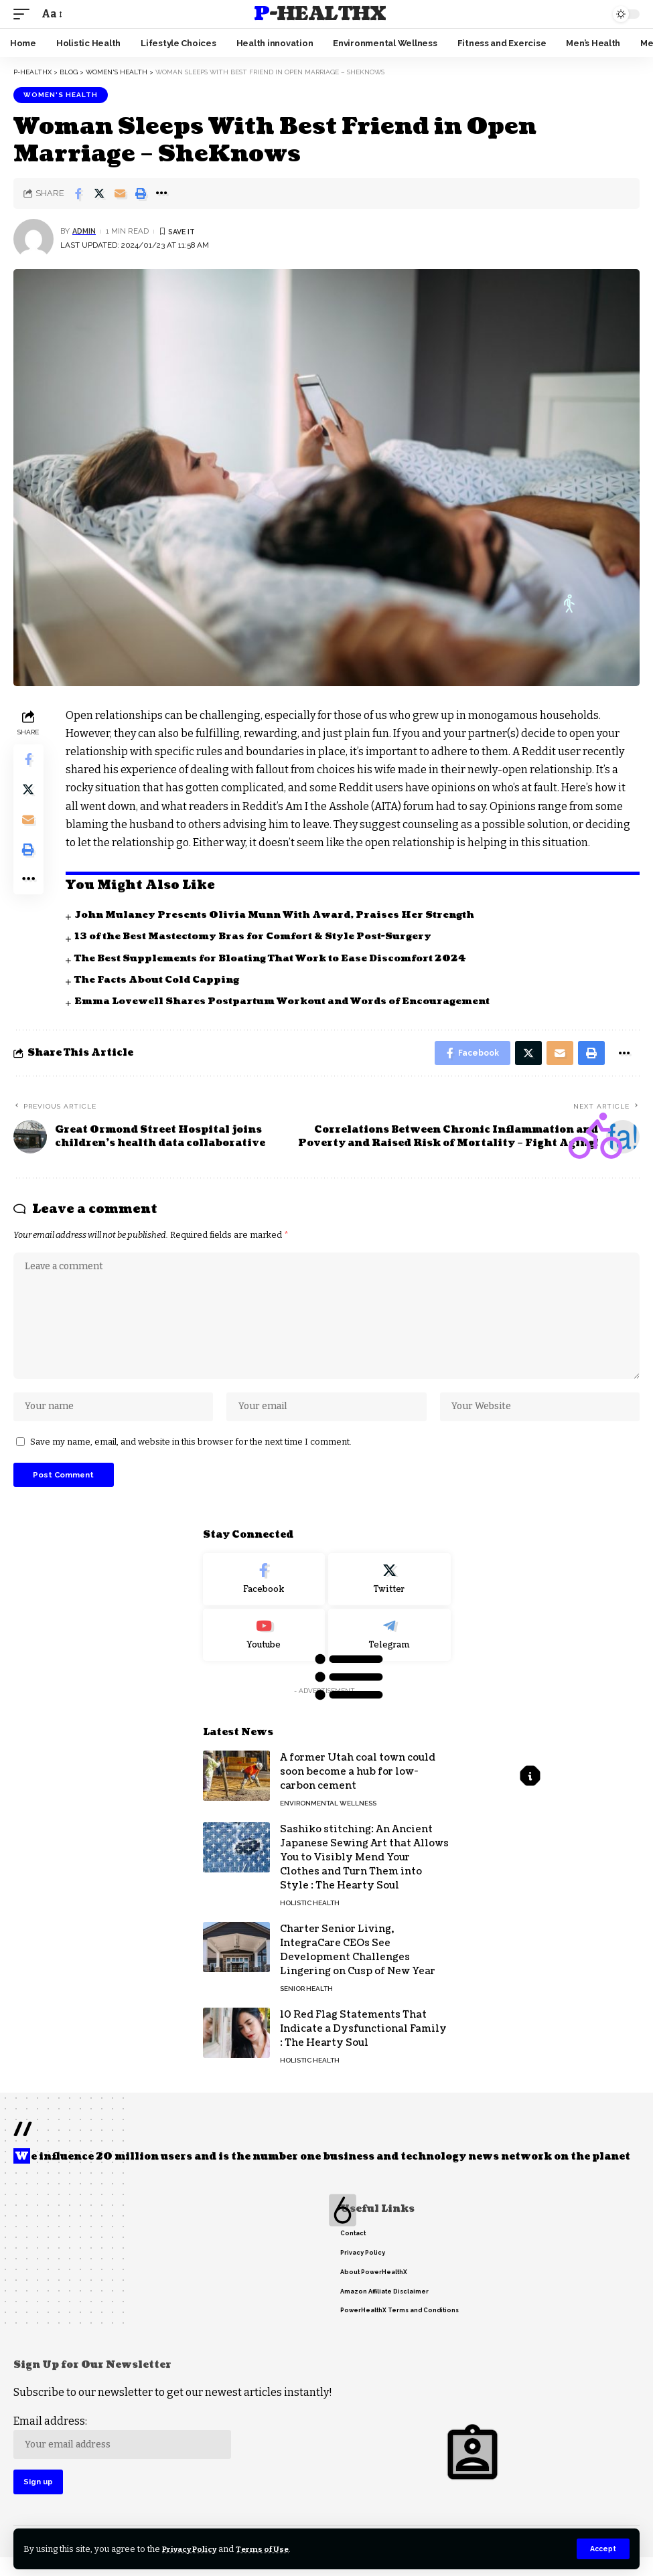  I want to click on view more information or details, so click(530, 1775).